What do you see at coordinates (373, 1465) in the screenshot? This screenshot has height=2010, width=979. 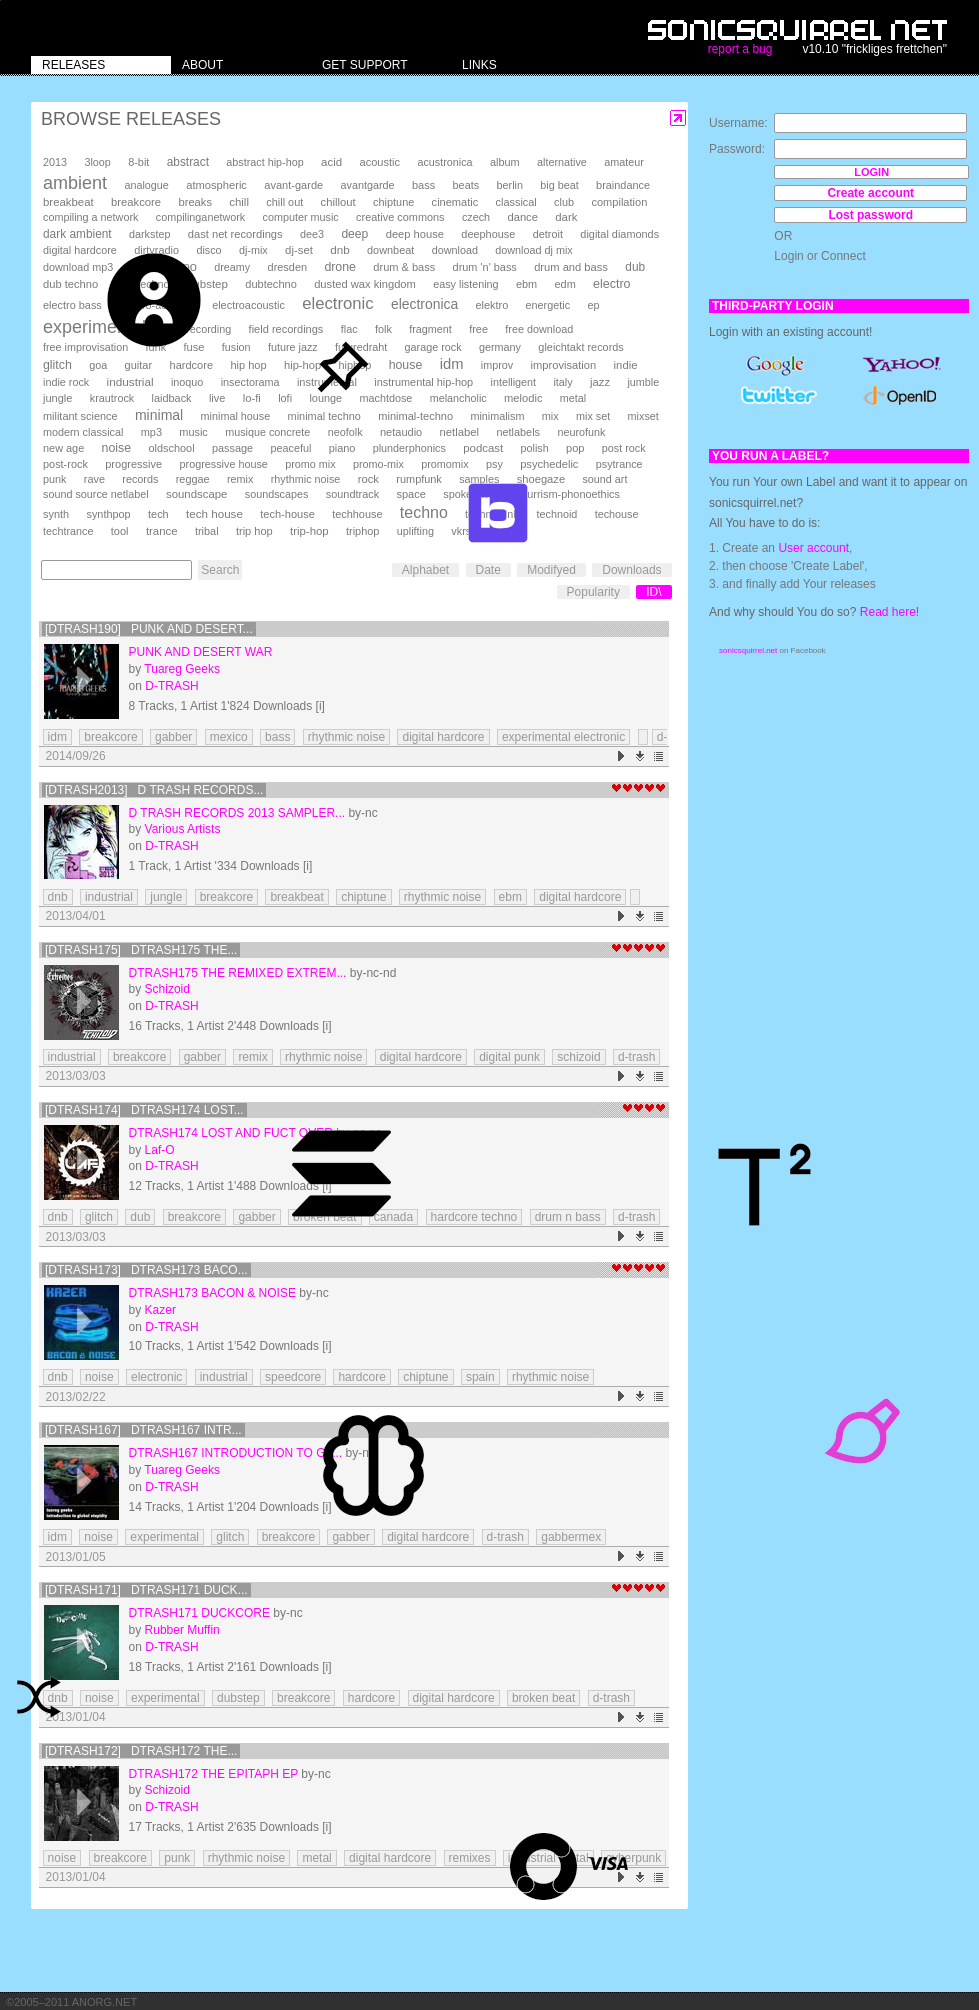 I see `access AI or machine learning features` at bounding box center [373, 1465].